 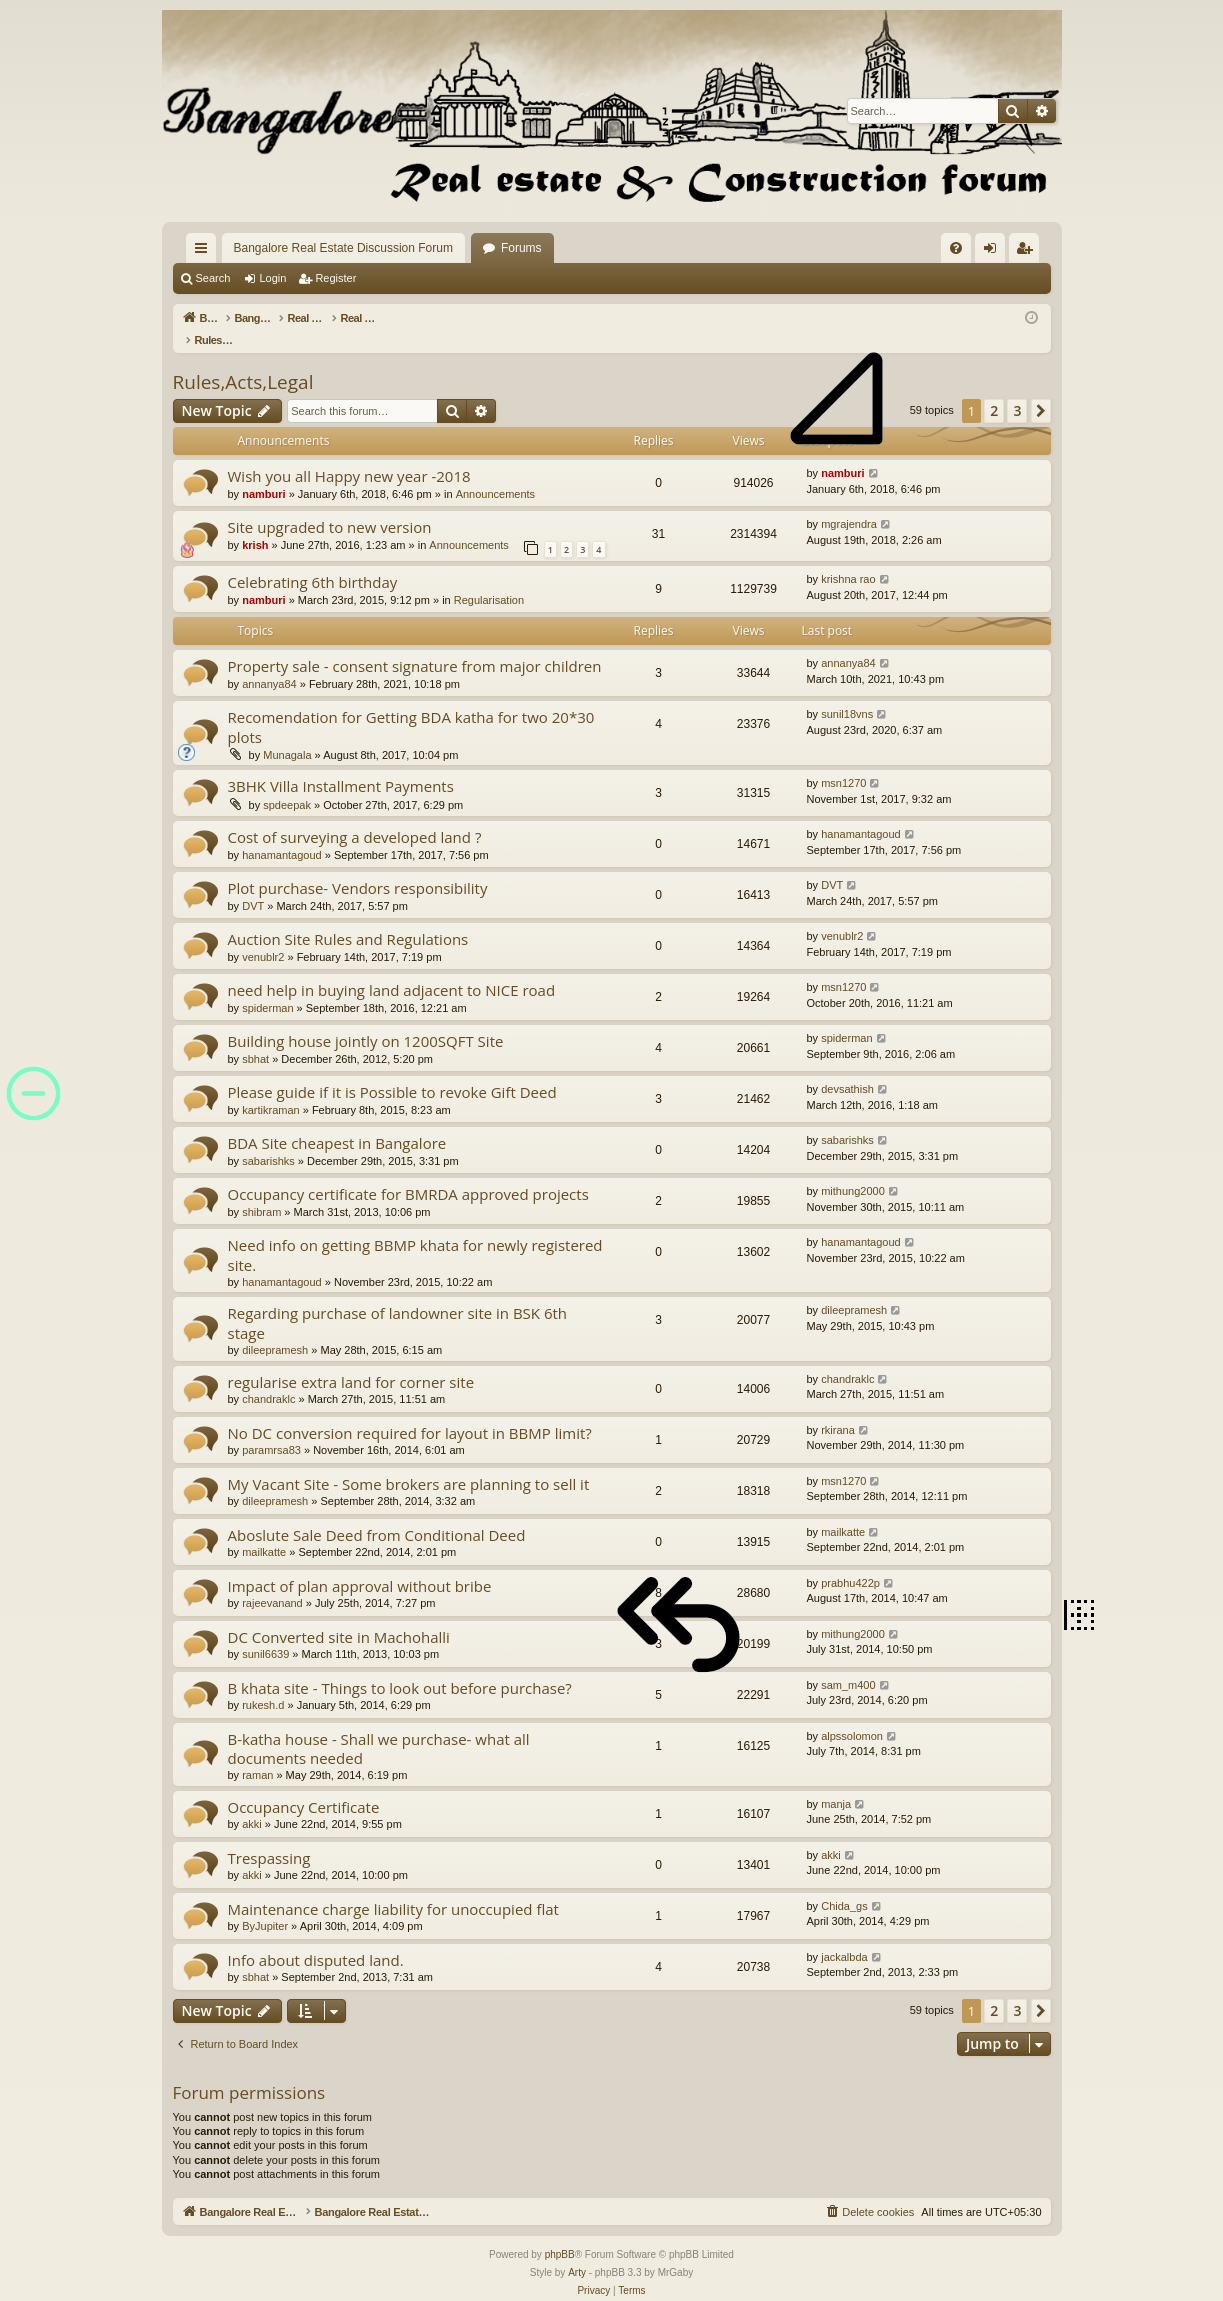 I want to click on apply border to left edge of cell or element, so click(x=1079, y=1615).